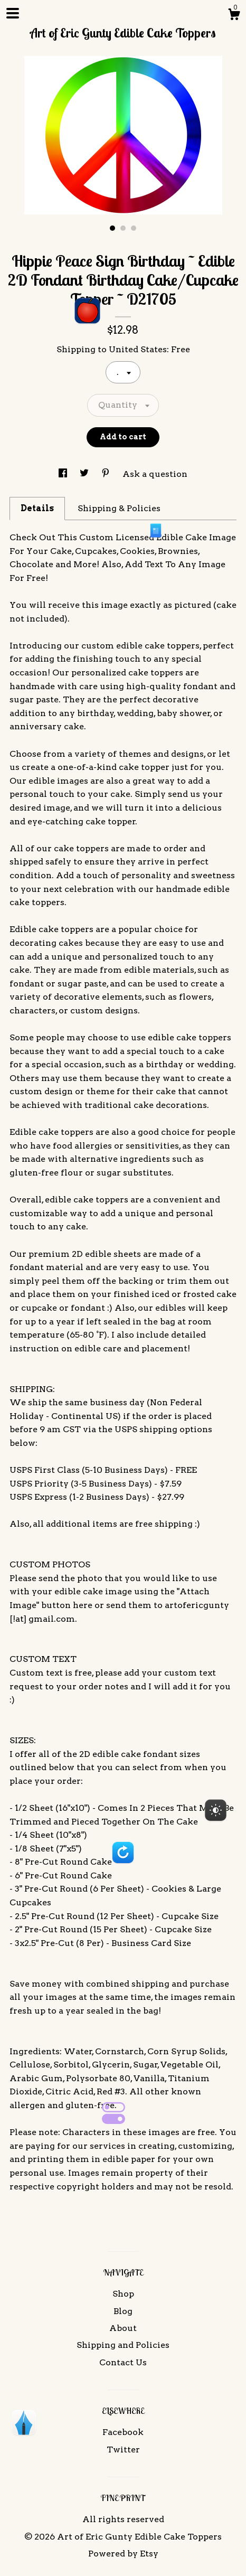  I want to click on open scrivano writing app, so click(24, 2422).